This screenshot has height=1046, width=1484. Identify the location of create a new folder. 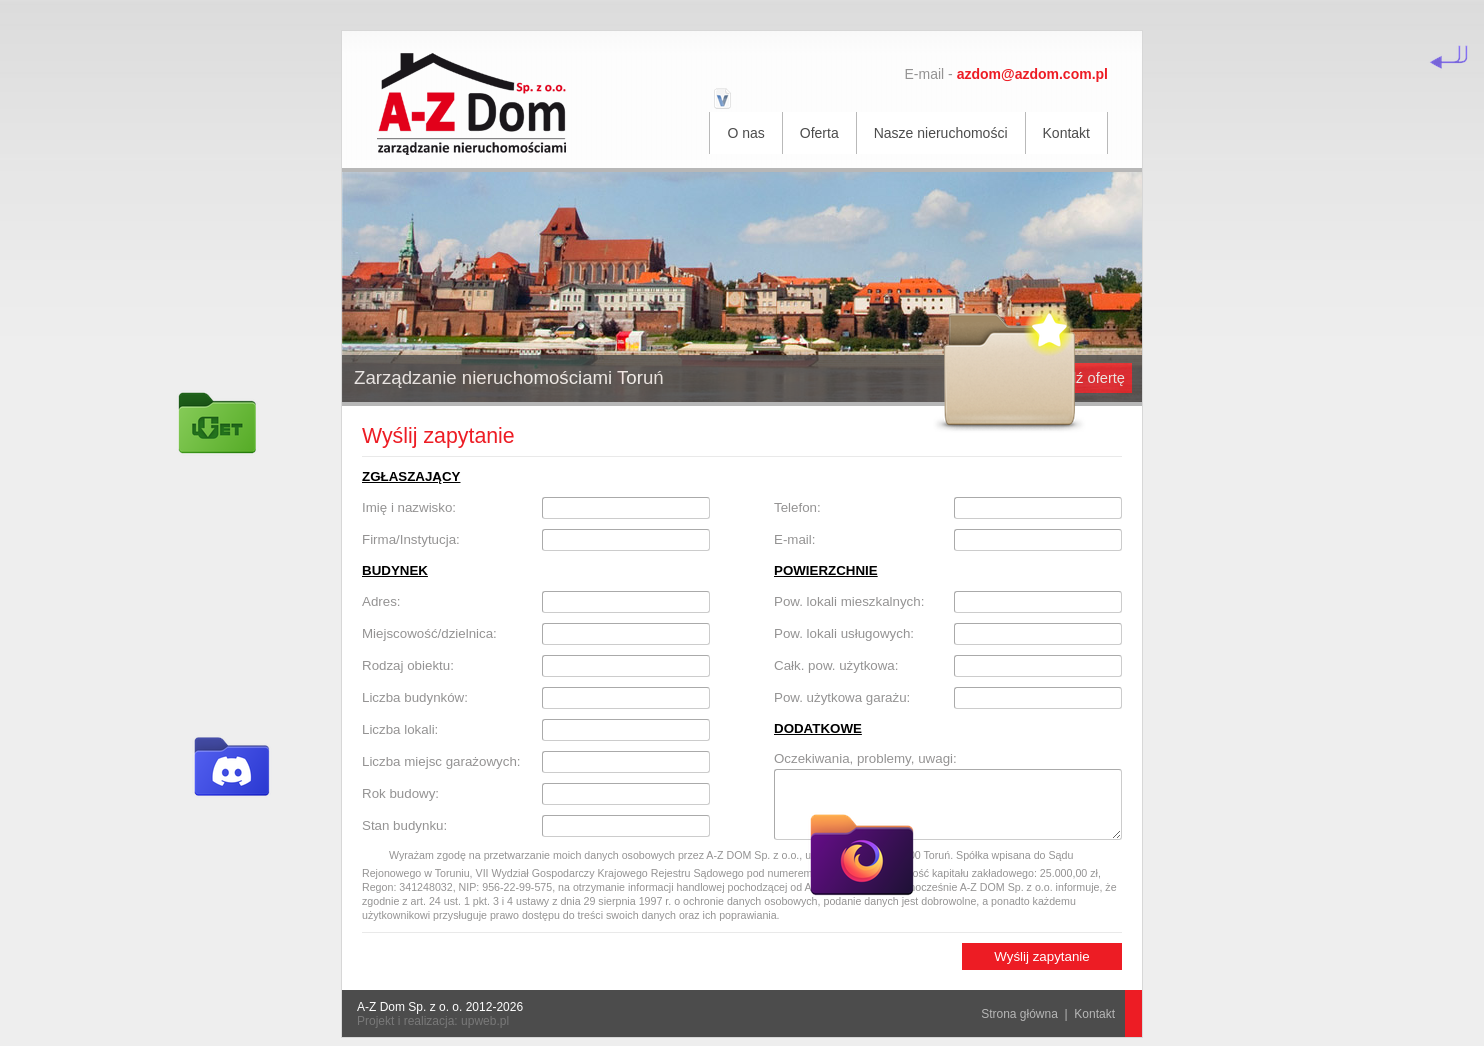
(1009, 376).